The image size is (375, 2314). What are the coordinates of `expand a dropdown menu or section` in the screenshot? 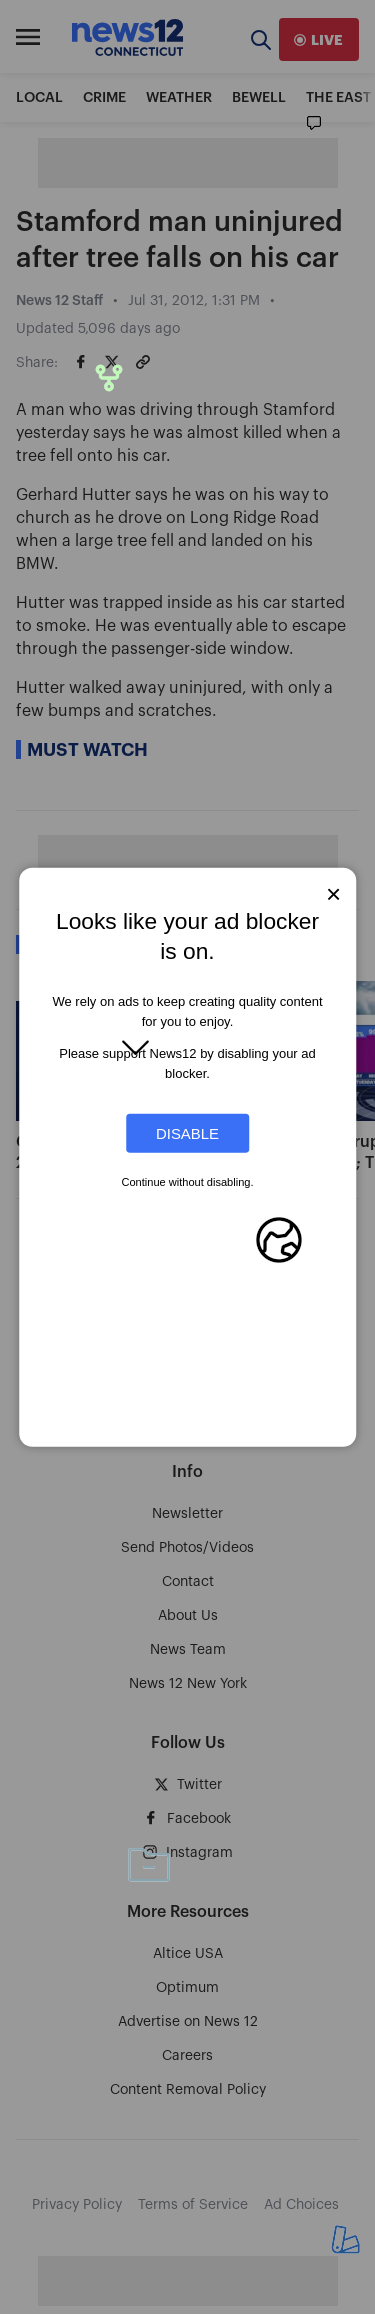 It's located at (135, 1046).